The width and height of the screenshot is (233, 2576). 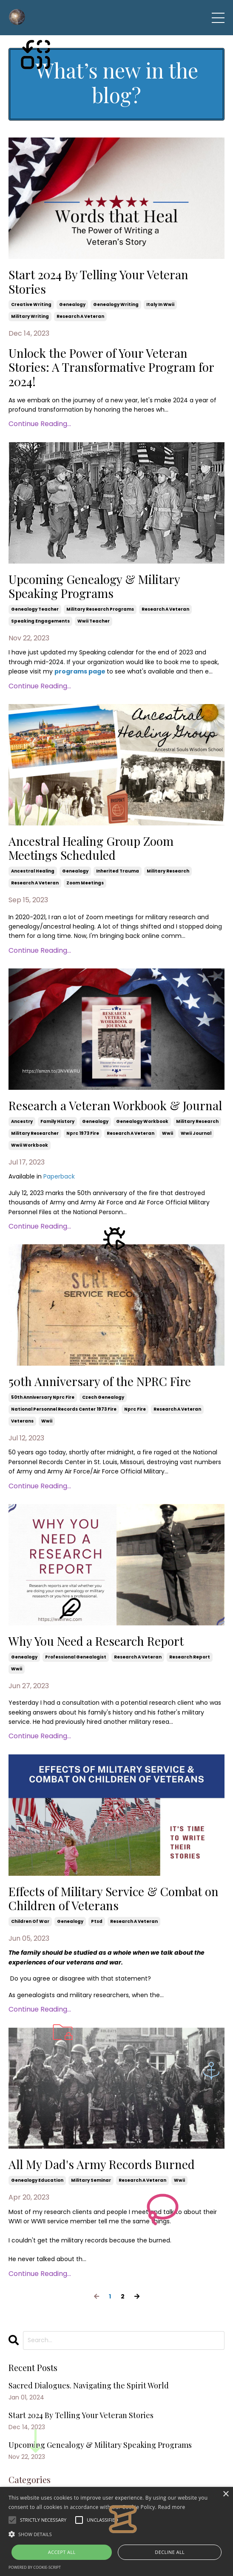 I want to click on start debugging session, so click(x=114, y=1238).